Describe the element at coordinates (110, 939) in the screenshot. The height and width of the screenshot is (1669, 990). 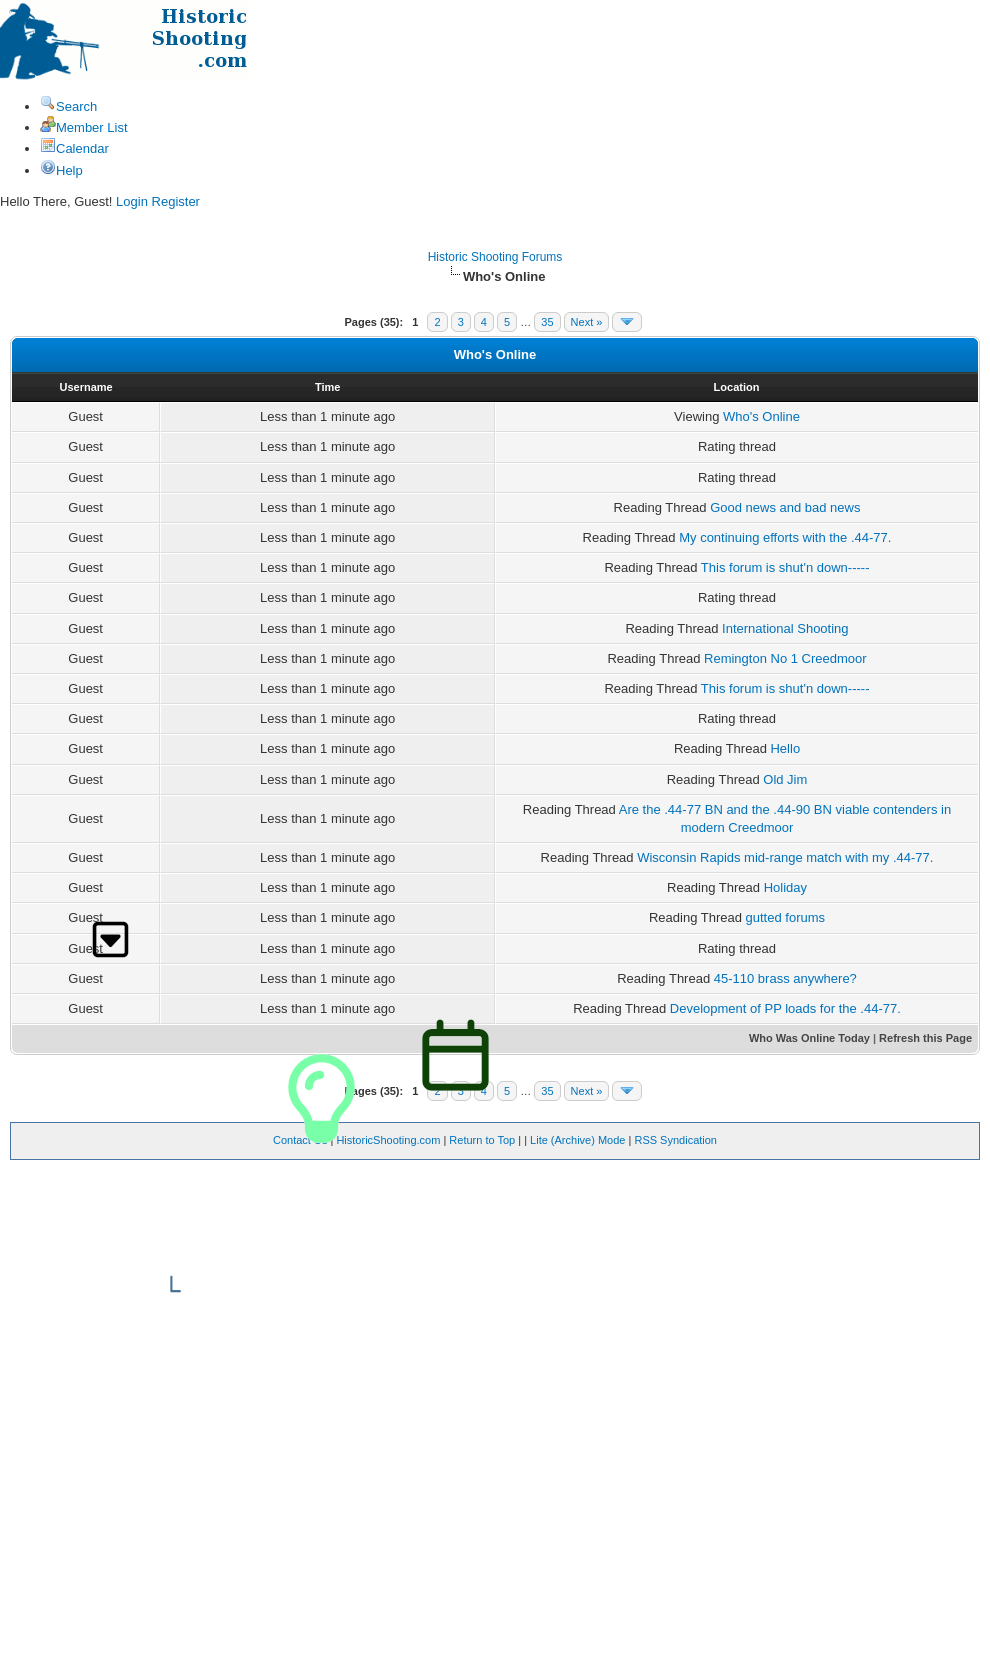
I see `expand dropdown menu` at that location.